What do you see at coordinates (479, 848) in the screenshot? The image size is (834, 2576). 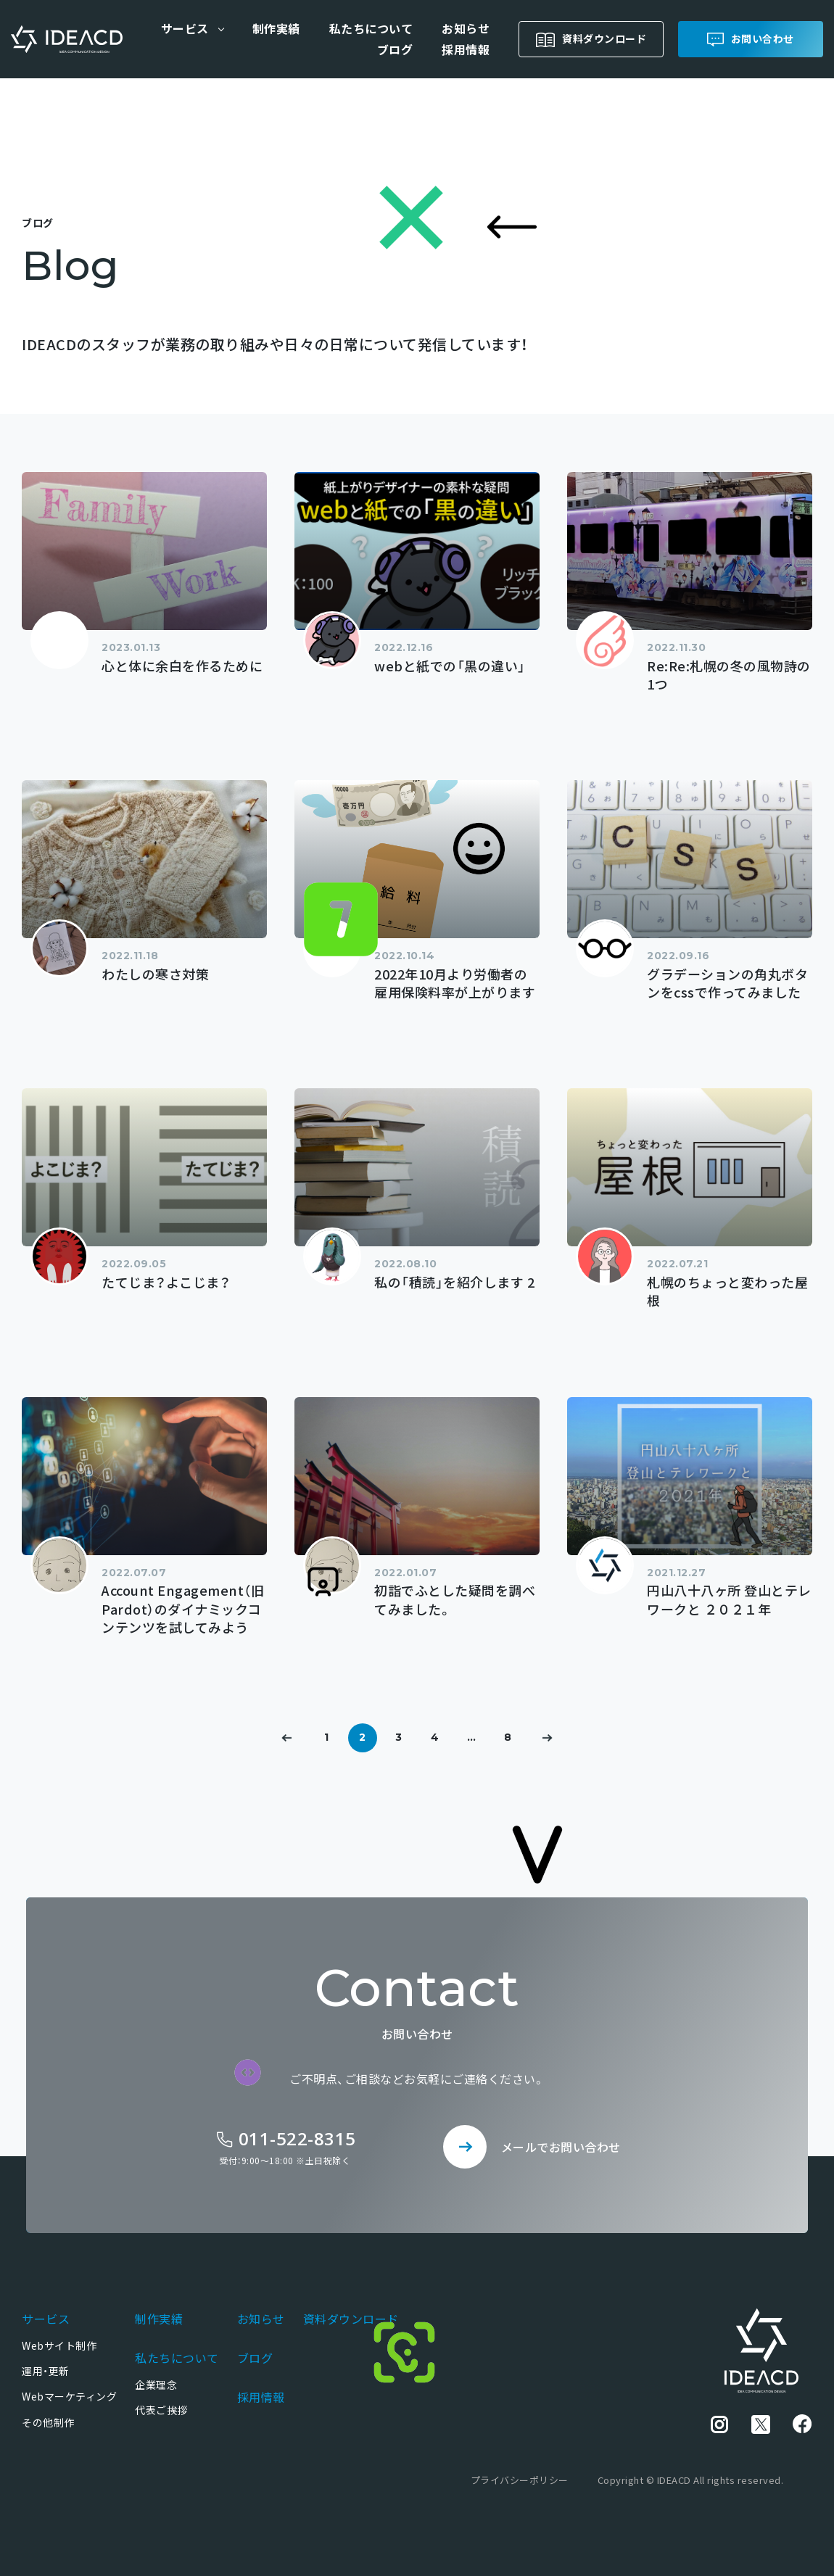 I see `react with a happy expression` at bounding box center [479, 848].